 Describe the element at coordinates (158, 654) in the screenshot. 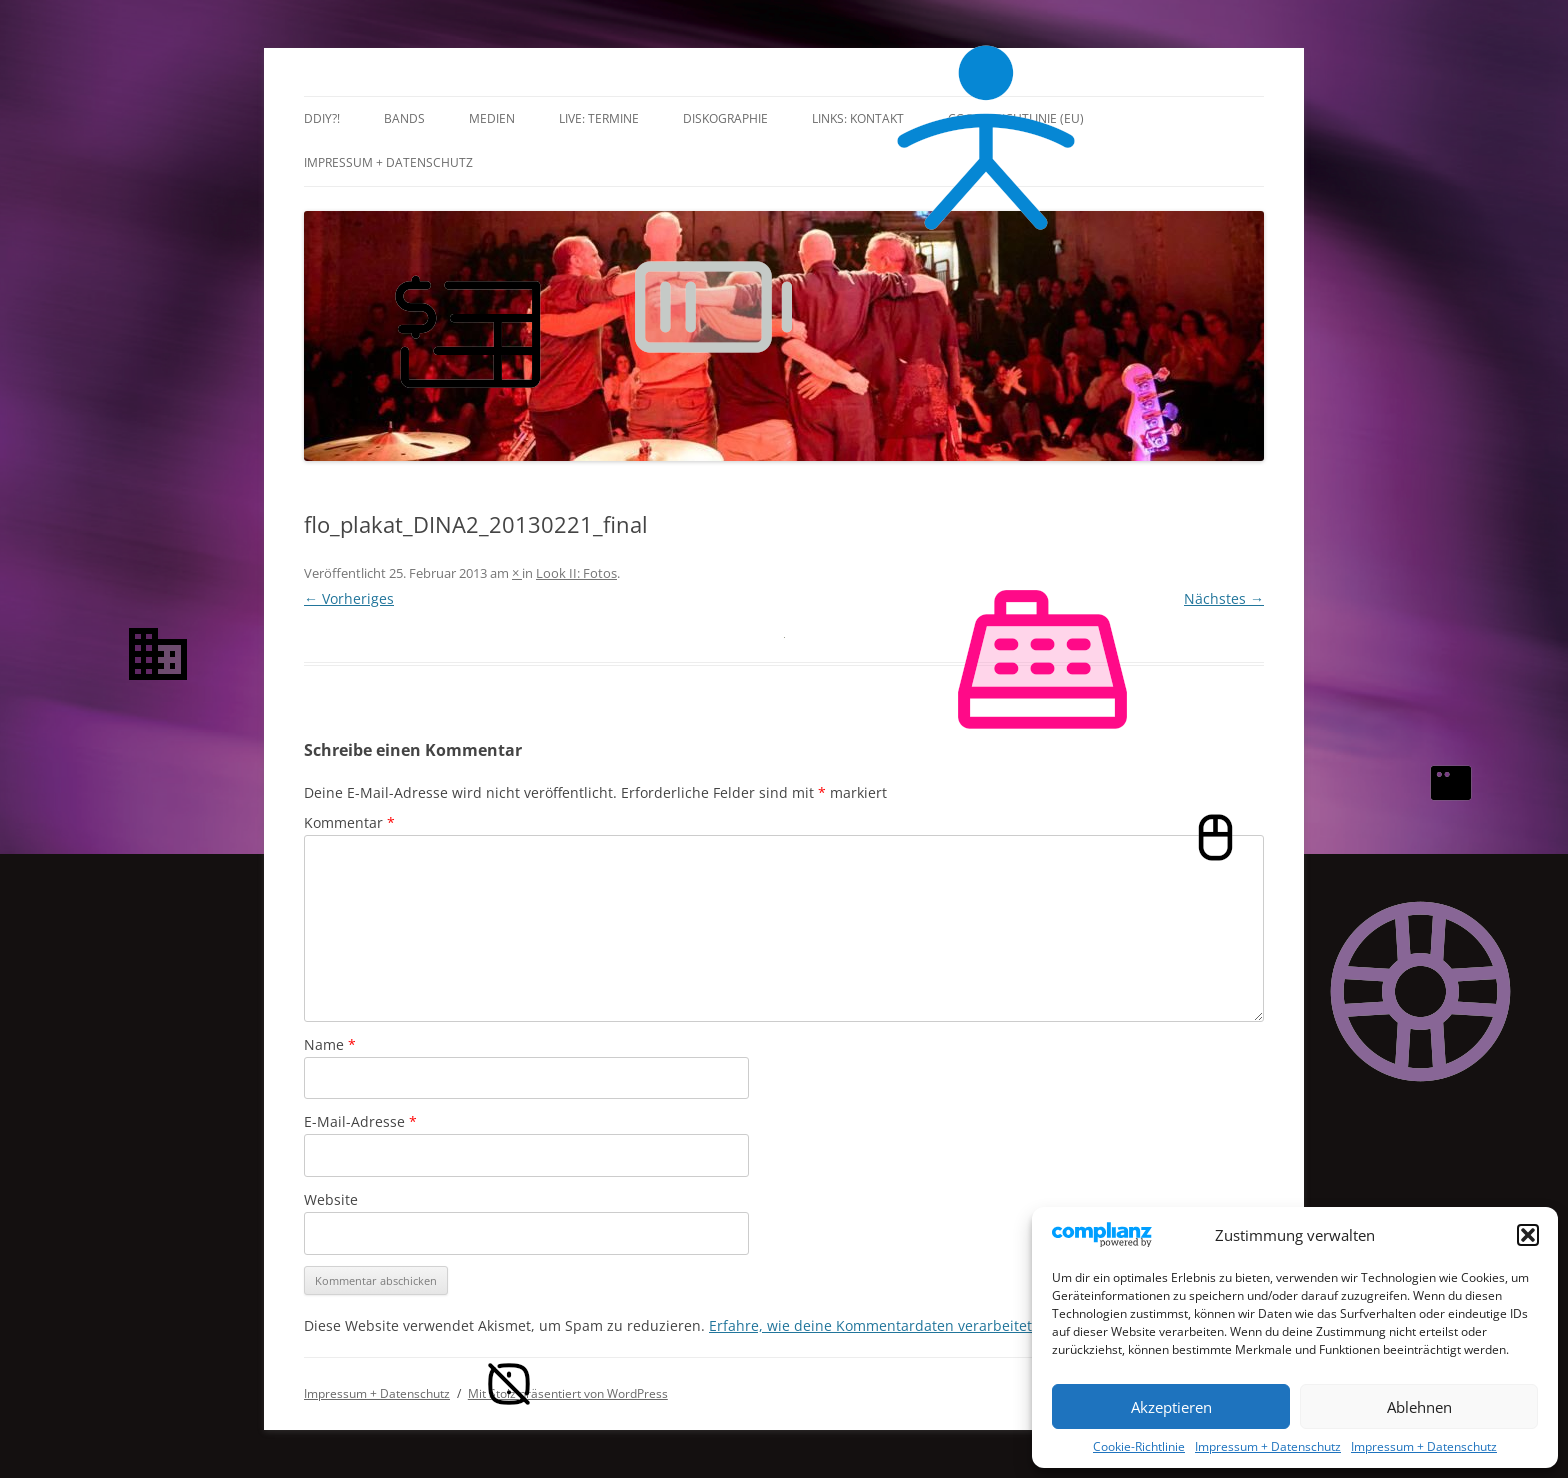

I see `view business contact information` at that location.